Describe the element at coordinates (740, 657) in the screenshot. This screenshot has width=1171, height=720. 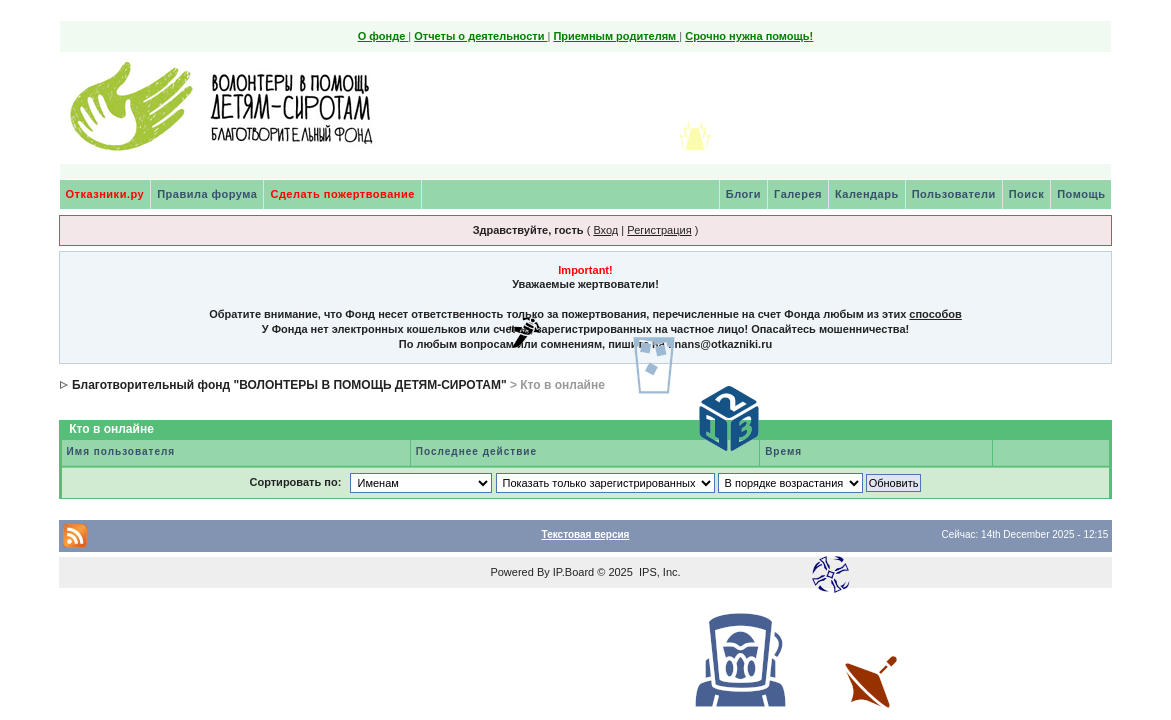
I see `indicates hazardous material or contamination zone` at that location.